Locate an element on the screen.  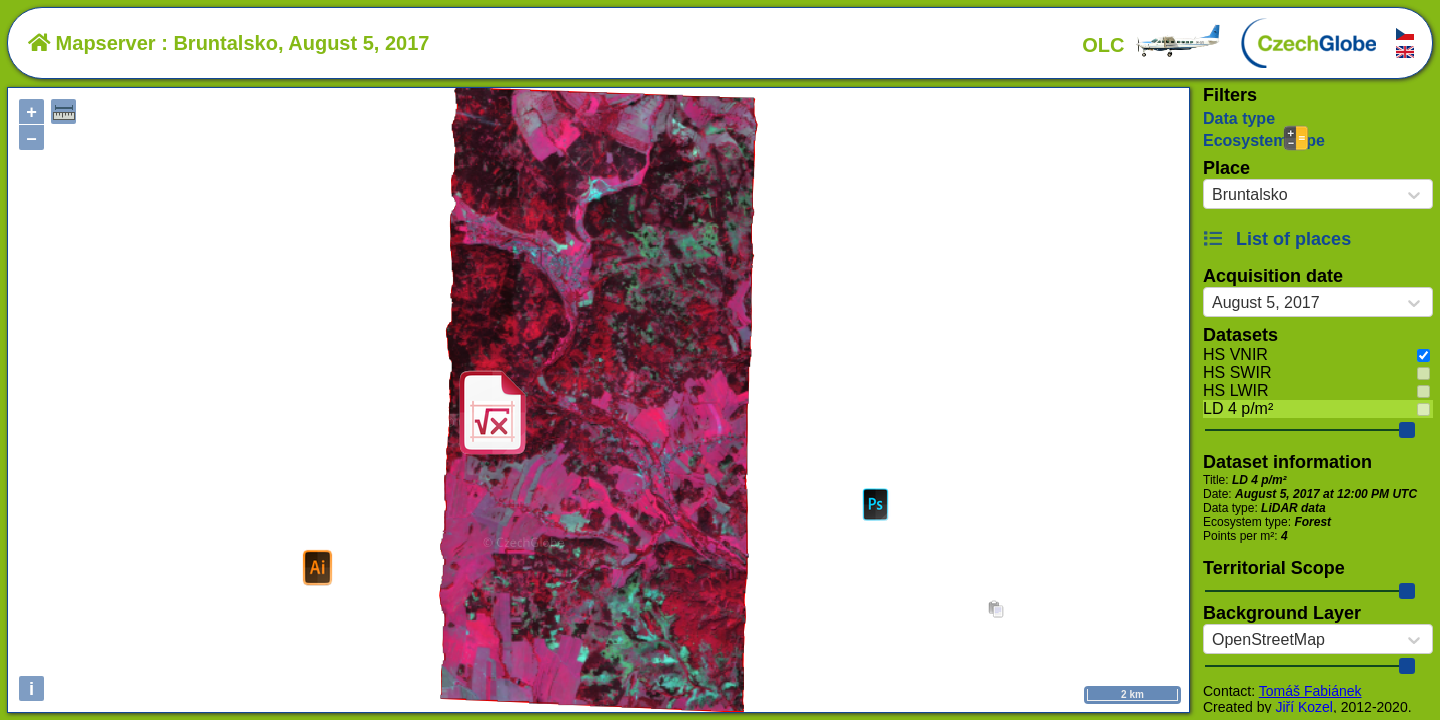
libreoffice math formula document file is located at coordinates (492, 412).